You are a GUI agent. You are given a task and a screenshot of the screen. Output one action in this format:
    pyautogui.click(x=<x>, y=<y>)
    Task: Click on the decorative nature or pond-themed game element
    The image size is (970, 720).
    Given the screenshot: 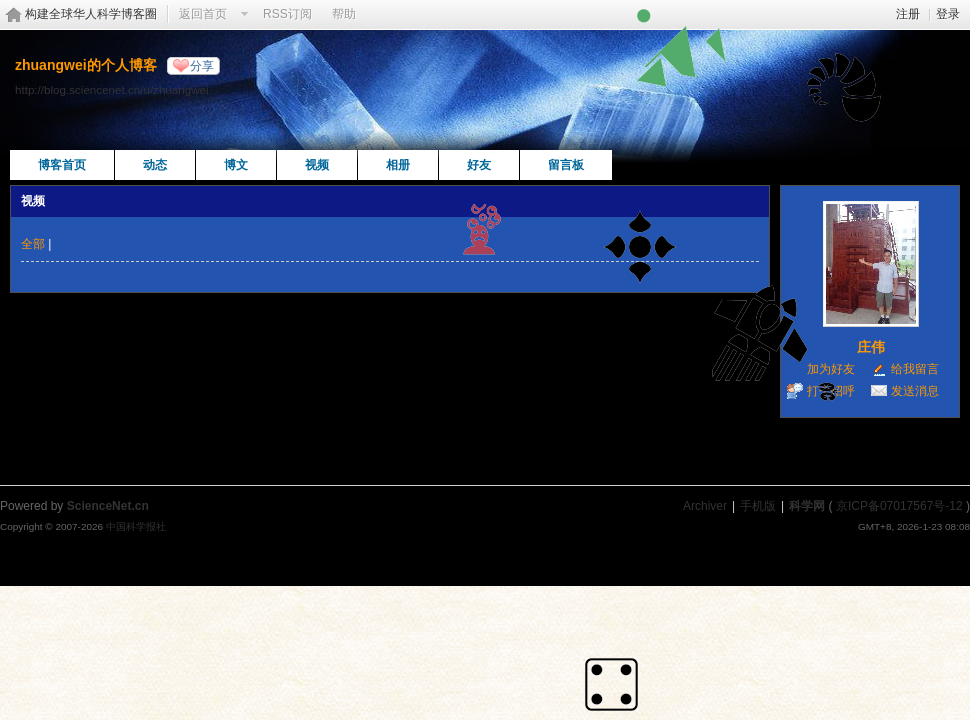 What is the action you would take?
    pyautogui.click(x=828, y=392)
    